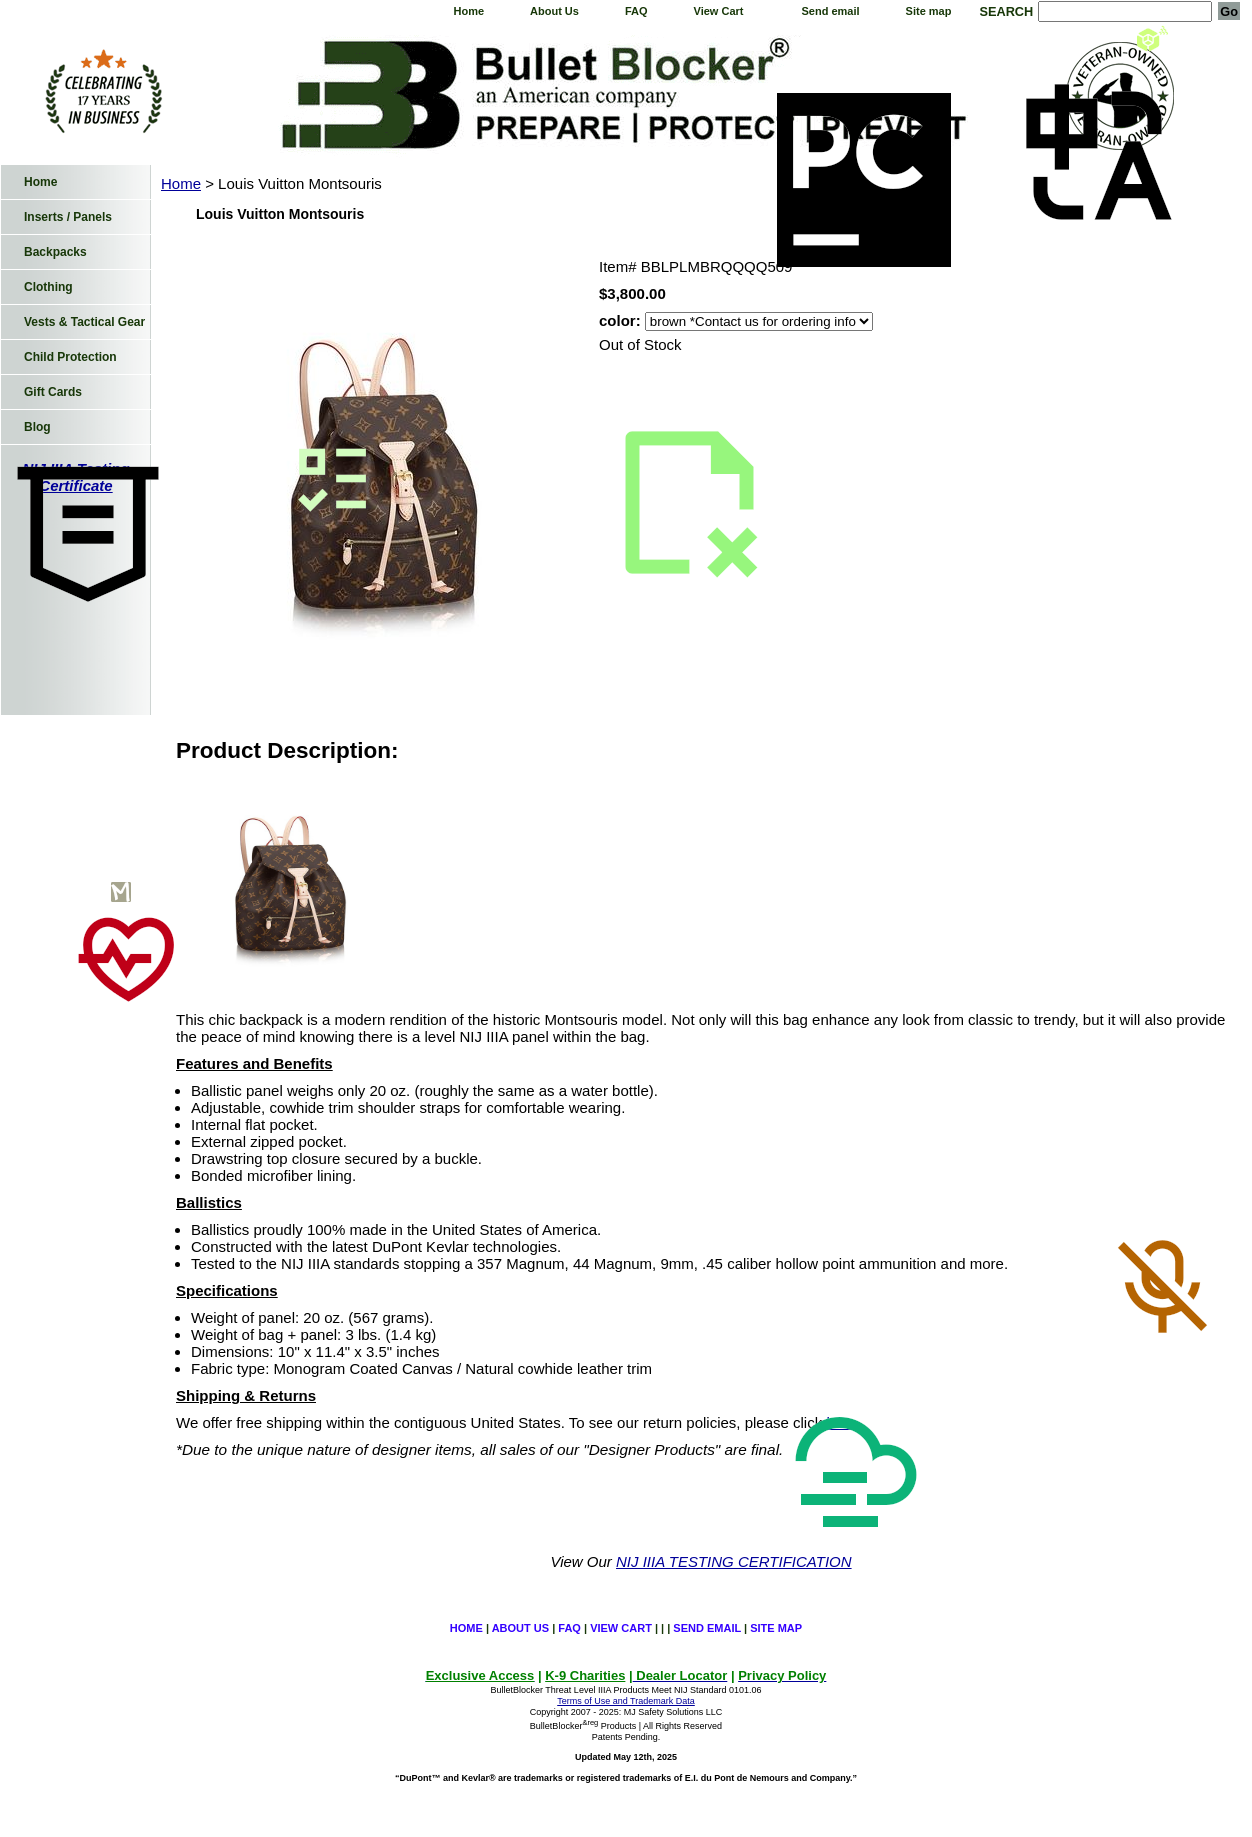 This screenshot has height=1837, width=1252. Describe the element at coordinates (1152, 38) in the screenshot. I see `kubespray project logo` at that location.